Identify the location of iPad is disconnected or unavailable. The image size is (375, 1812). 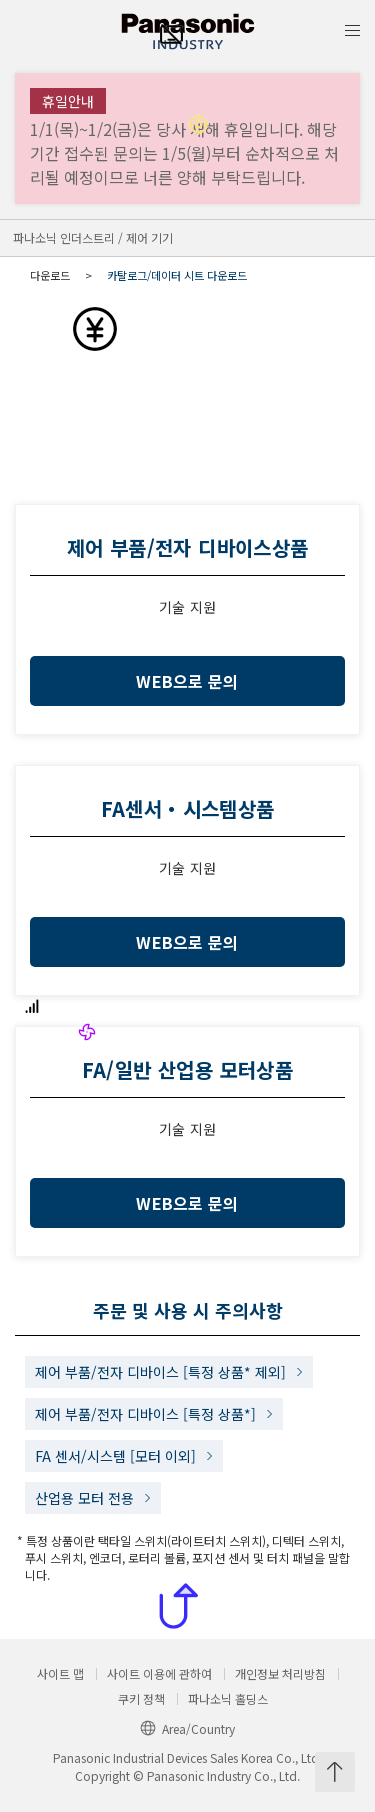
(171, 34).